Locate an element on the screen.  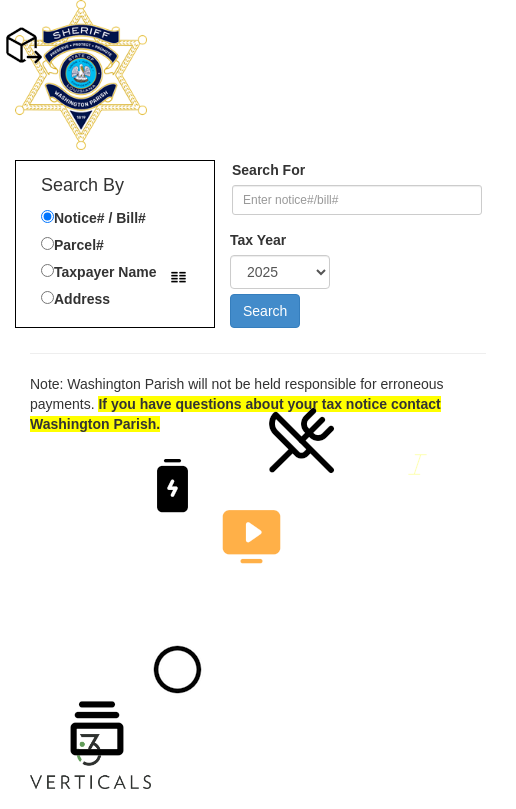
restaurant or dining location is located at coordinates (301, 440).